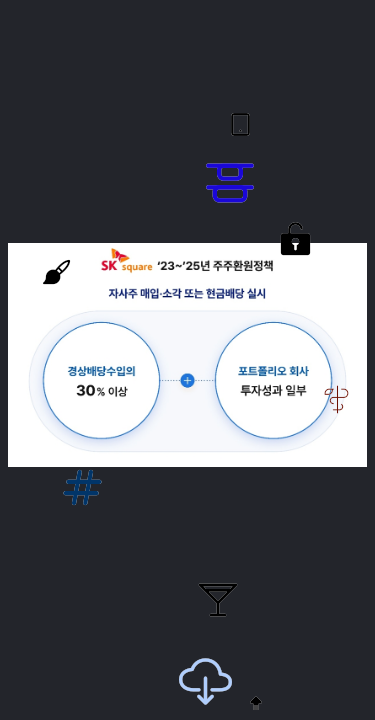 Image resolution: width=375 pixels, height=720 pixels. What do you see at coordinates (240, 124) in the screenshot?
I see `switch to tablet view or layout` at bounding box center [240, 124].